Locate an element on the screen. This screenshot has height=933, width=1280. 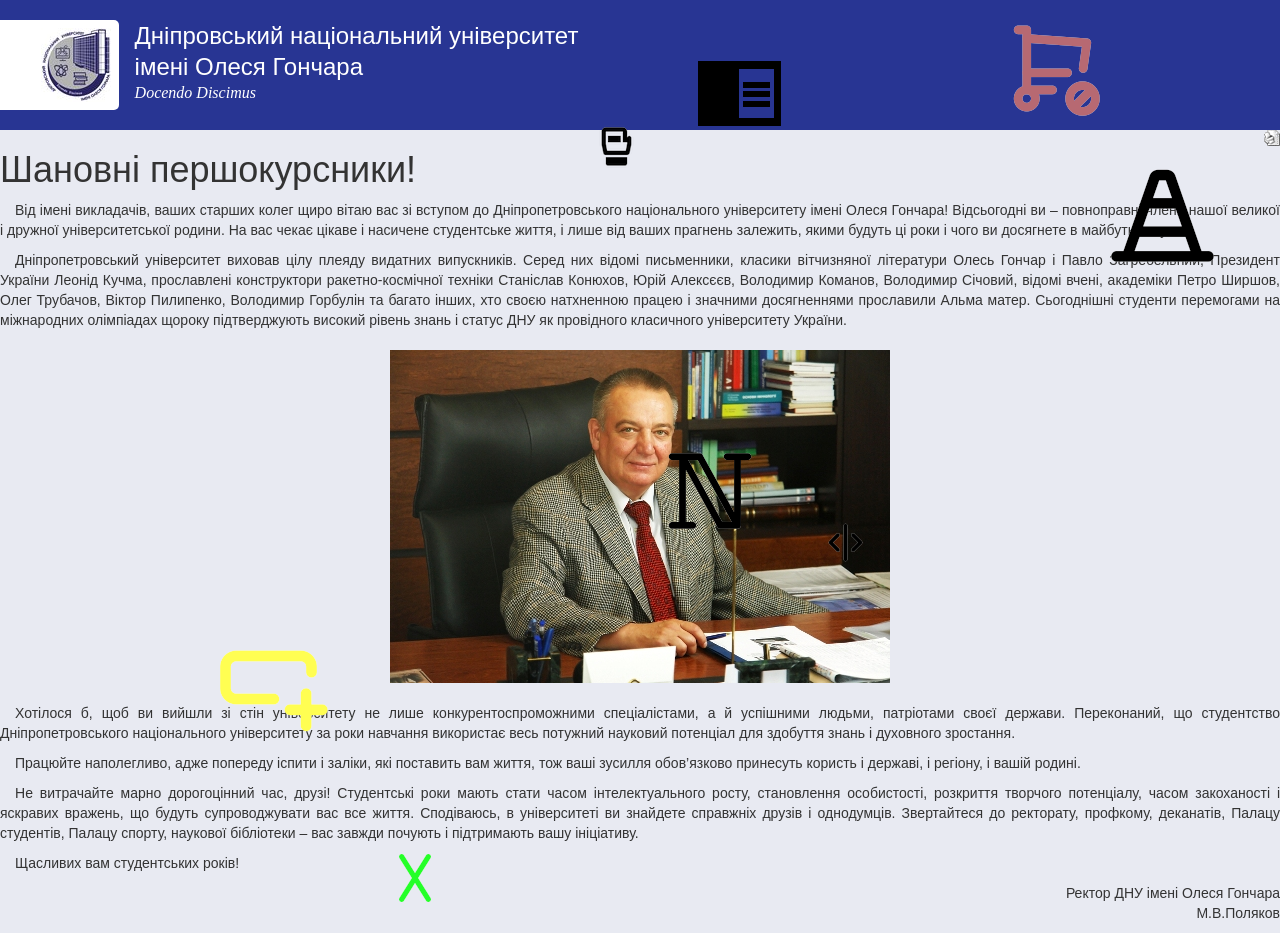
add a new variable is located at coordinates (268, 677).